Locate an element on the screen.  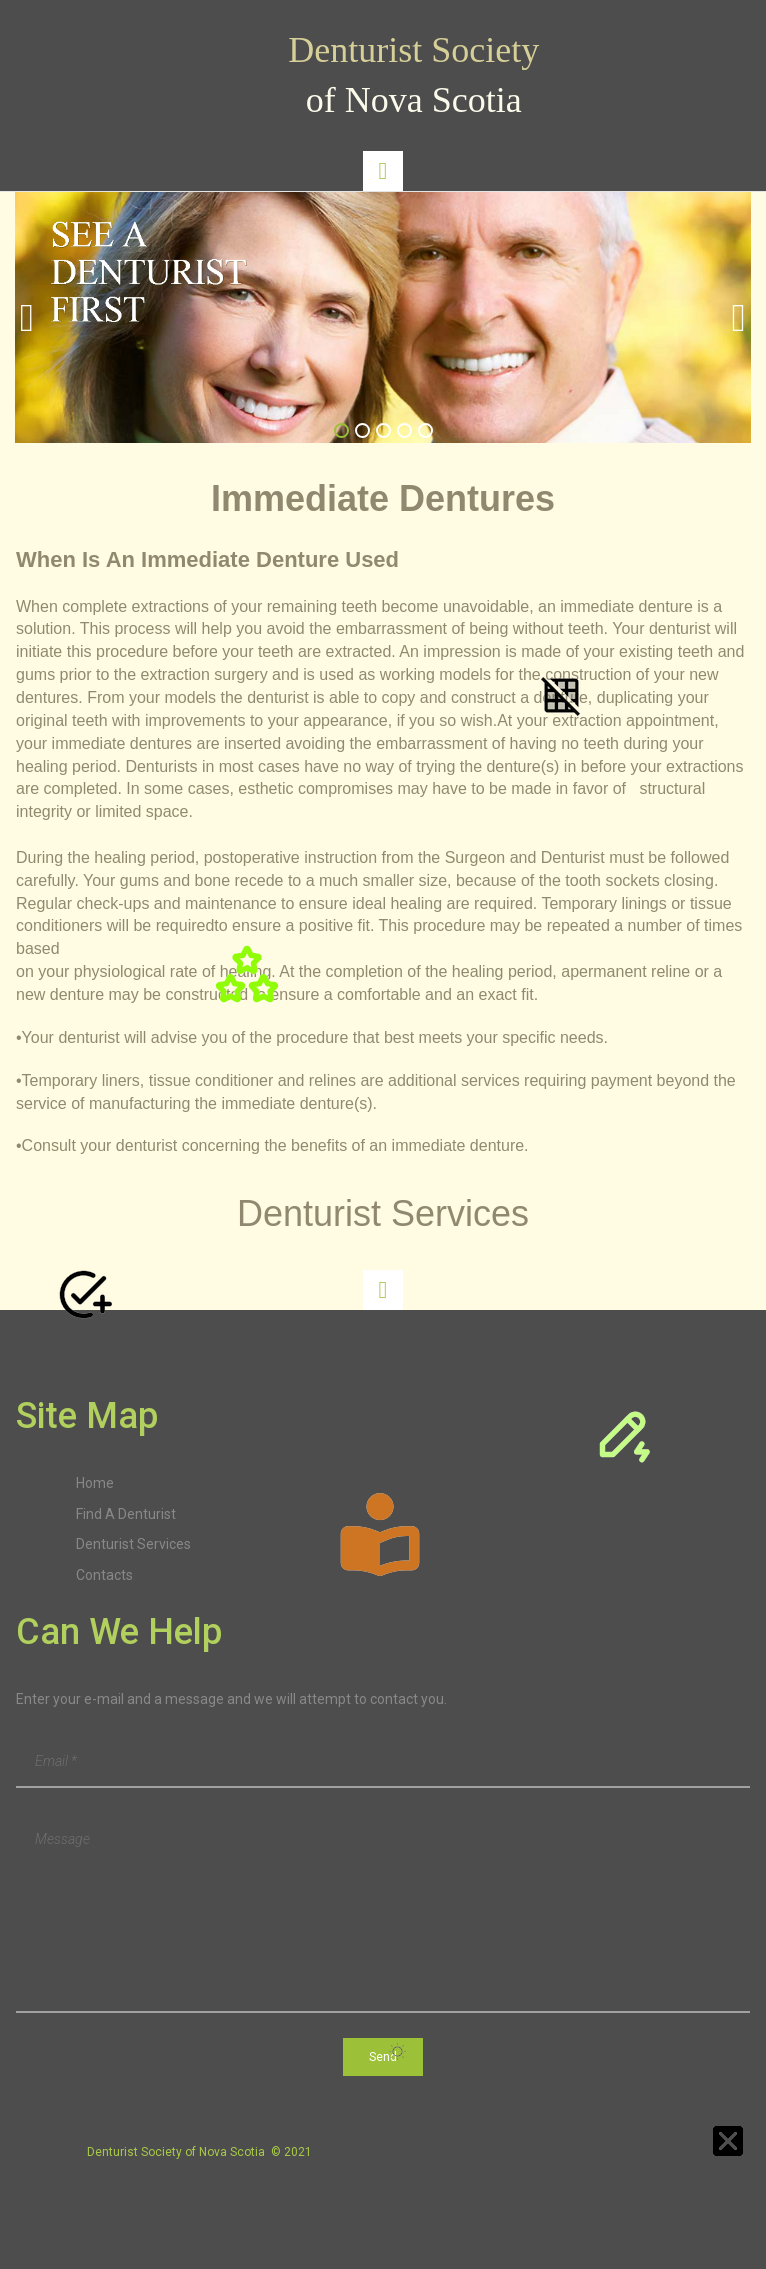
reduce screen brightness is located at coordinates (397, 2051).